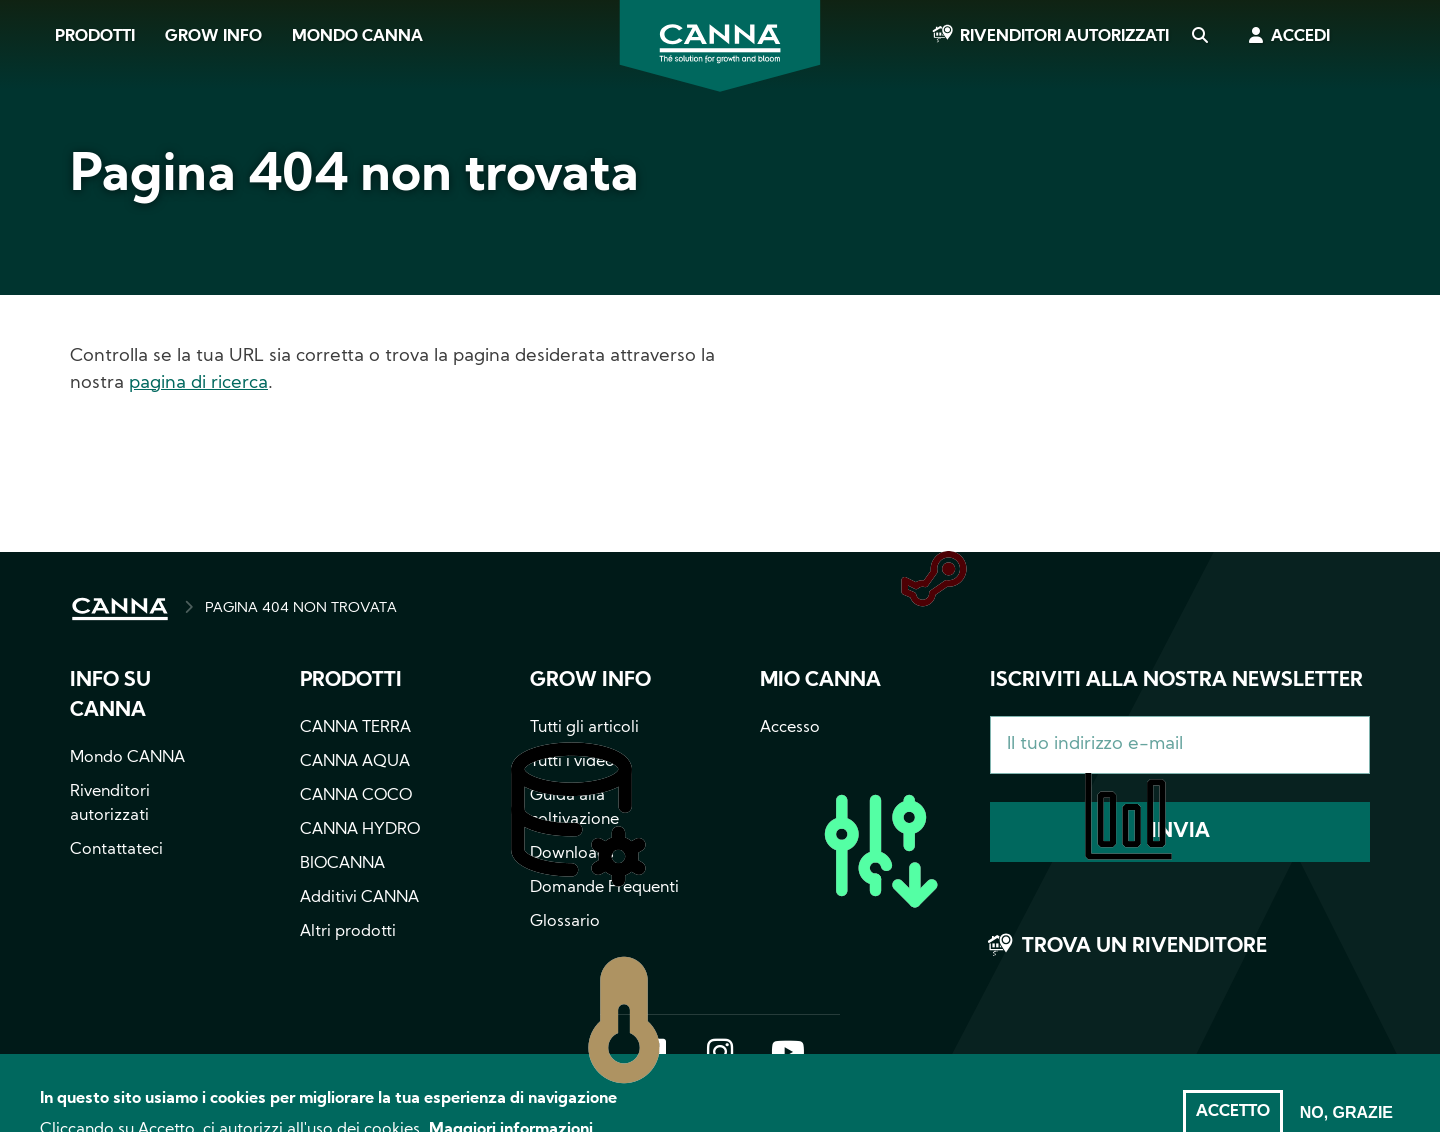 The height and width of the screenshot is (1132, 1440). What do you see at coordinates (624, 1020) in the screenshot?
I see `indicates moderate or medium temperature` at bounding box center [624, 1020].